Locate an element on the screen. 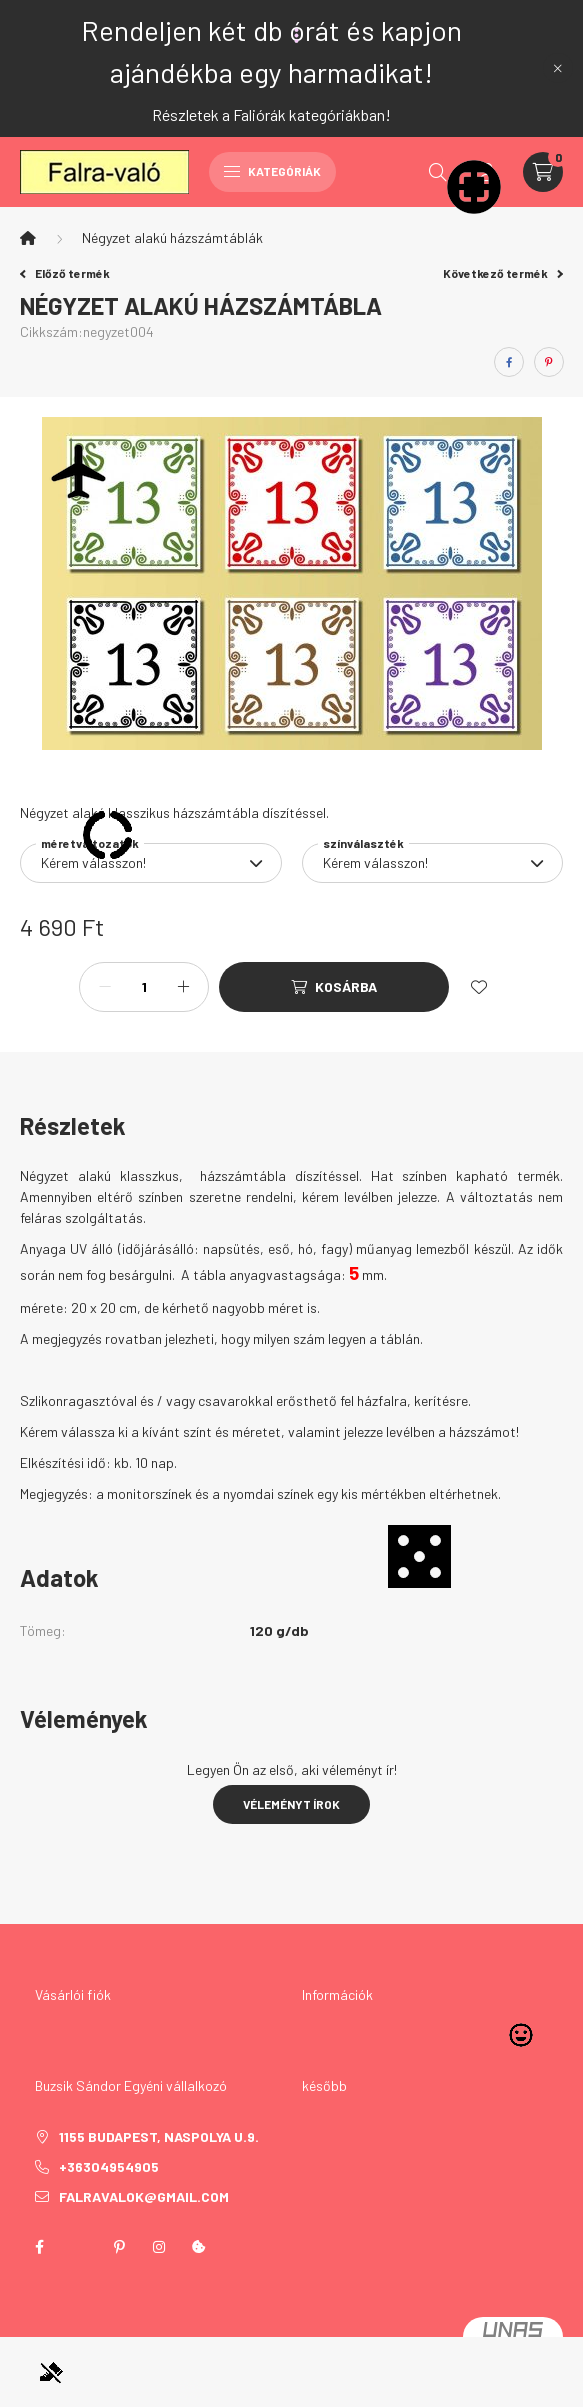 The width and height of the screenshot is (583, 2407). indicates a restricted area where walking is prohibited is located at coordinates (51, 2372).